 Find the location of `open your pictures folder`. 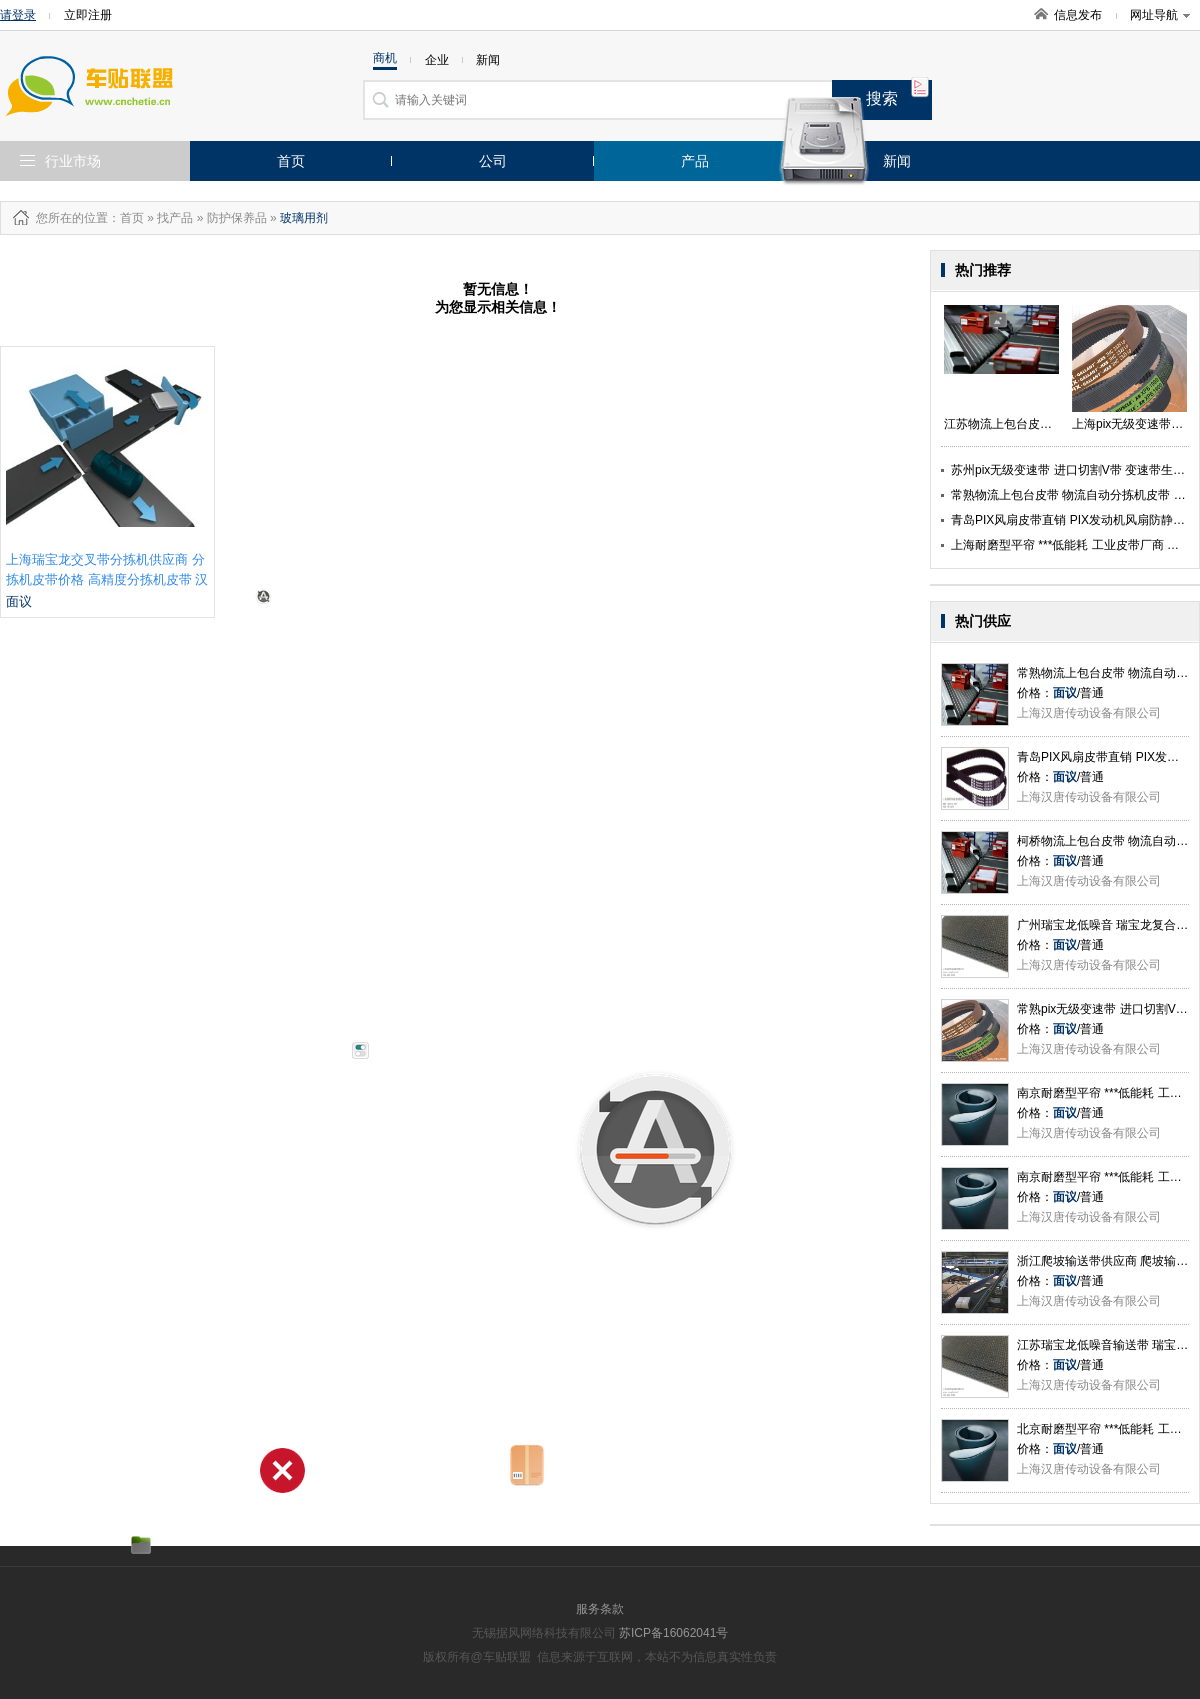

open your pictures folder is located at coordinates (998, 319).